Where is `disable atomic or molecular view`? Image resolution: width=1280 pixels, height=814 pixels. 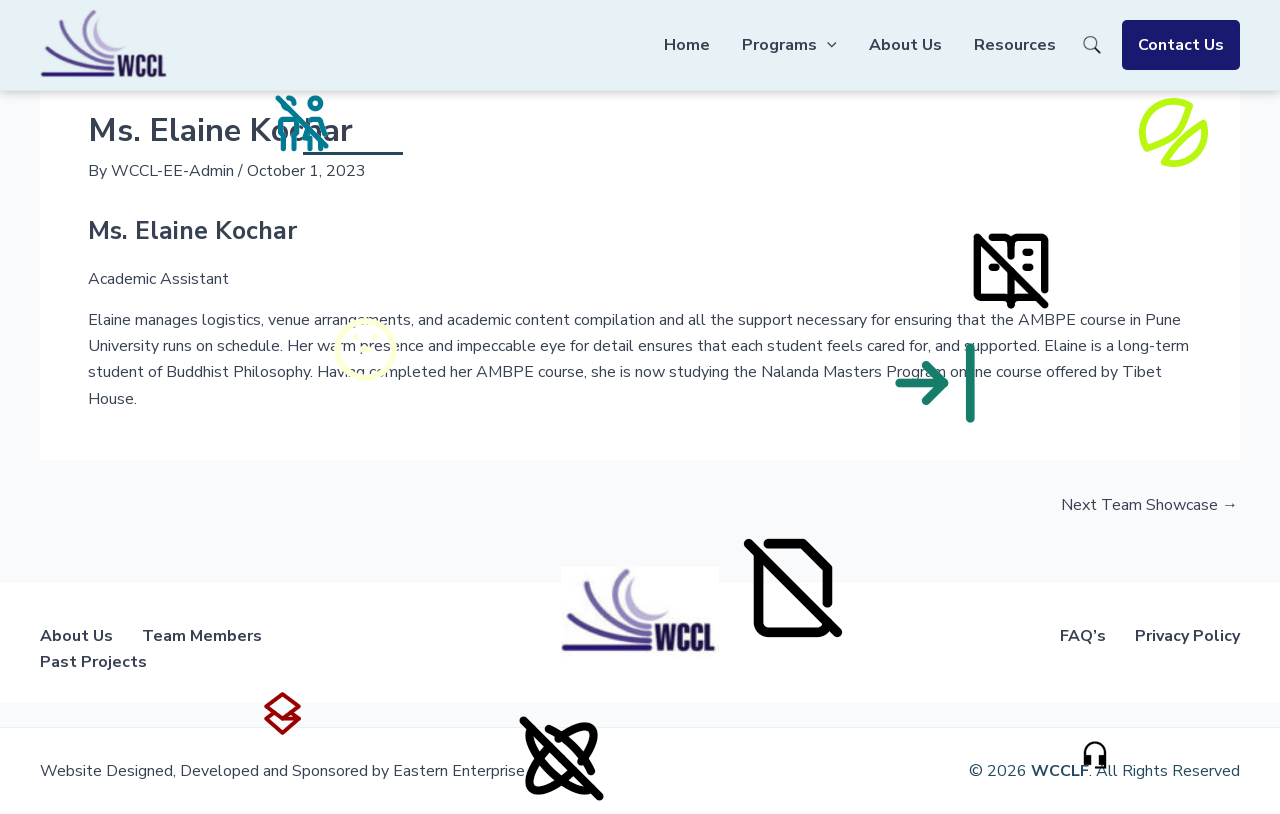
disable atomic or molecular view is located at coordinates (561, 758).